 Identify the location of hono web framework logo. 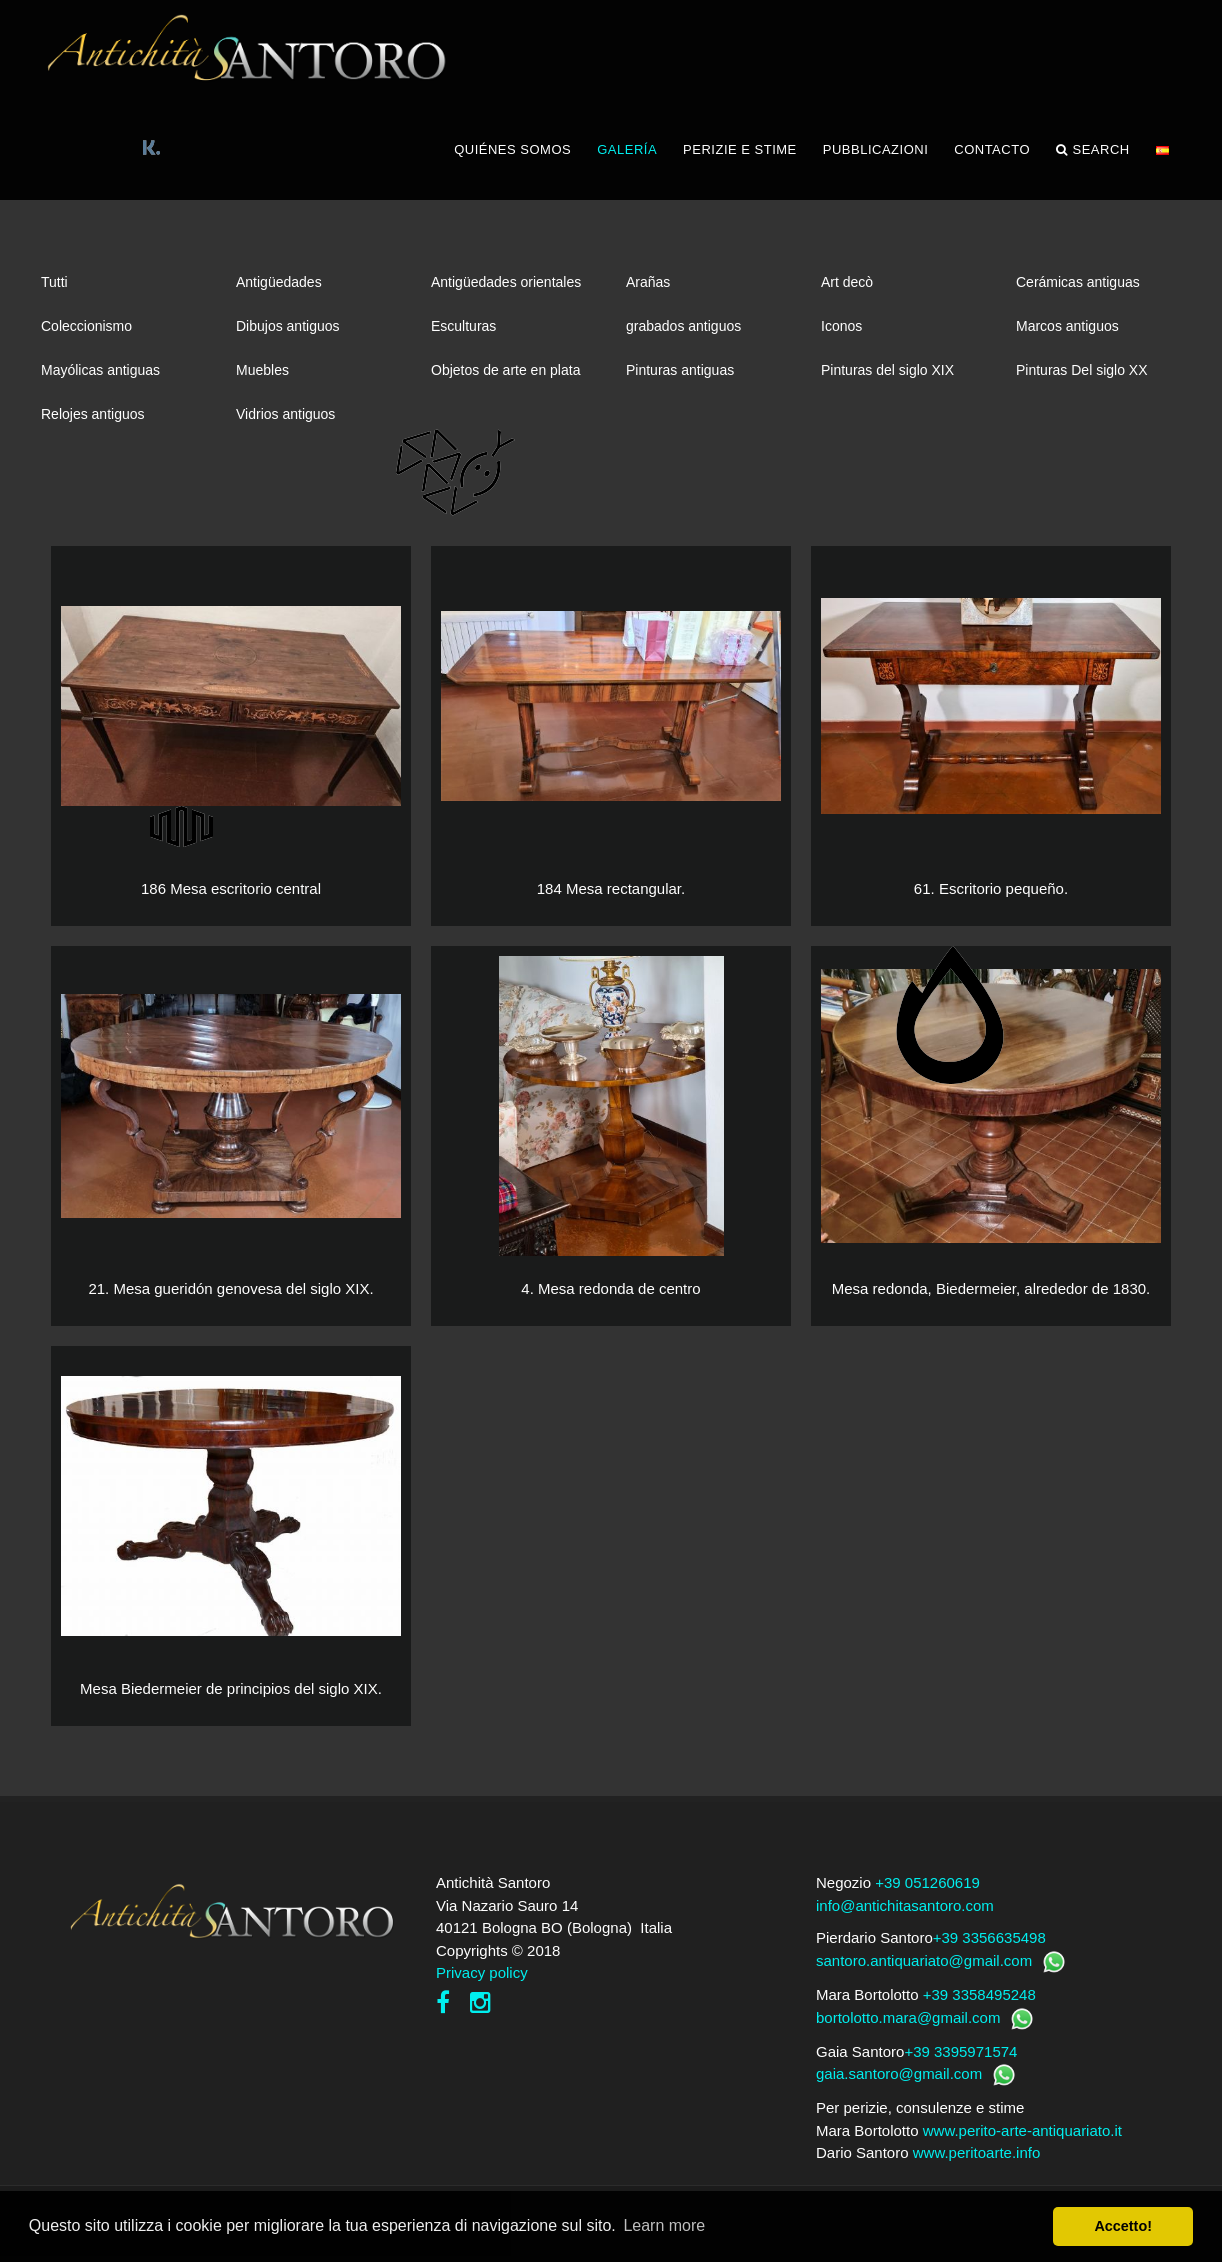
(950, 1015).